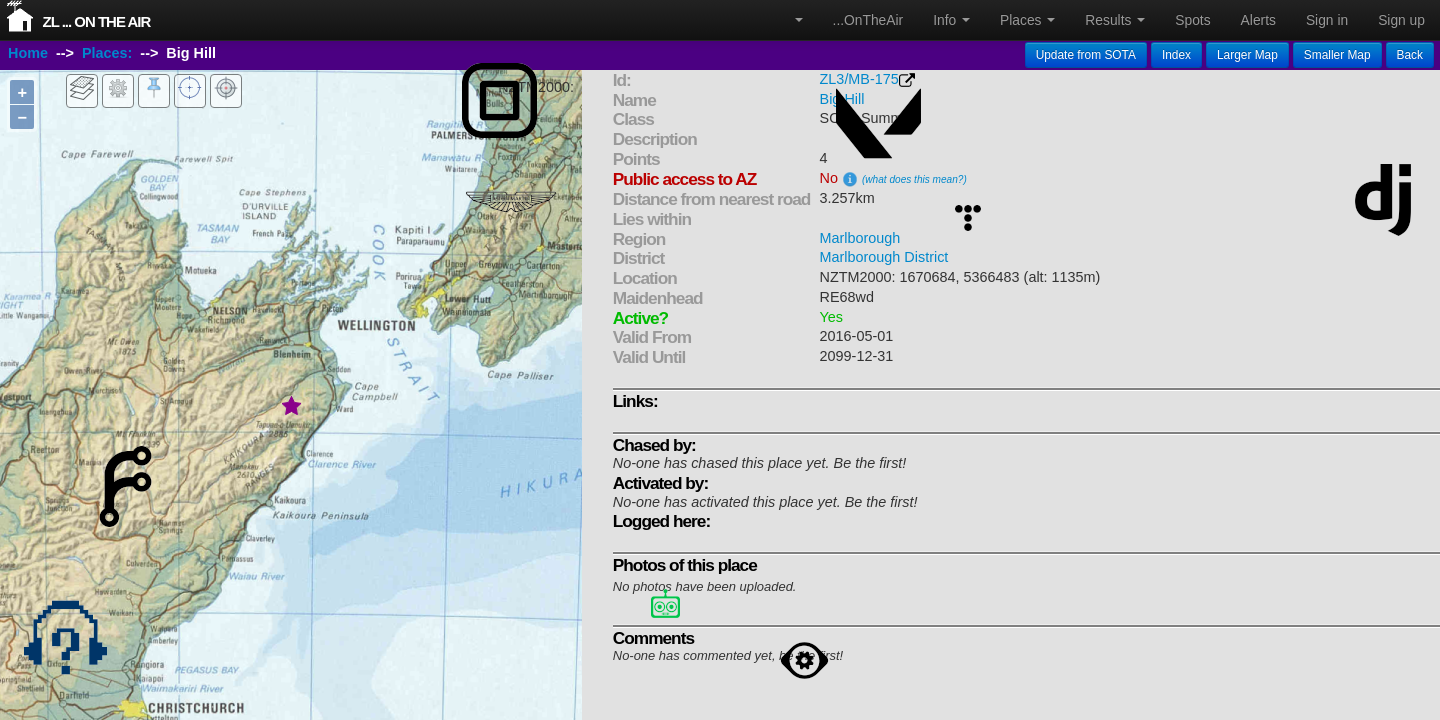  Describe the element at coordinates (665, 603) in the screenshot. I see `probot automation service logo` at that location.